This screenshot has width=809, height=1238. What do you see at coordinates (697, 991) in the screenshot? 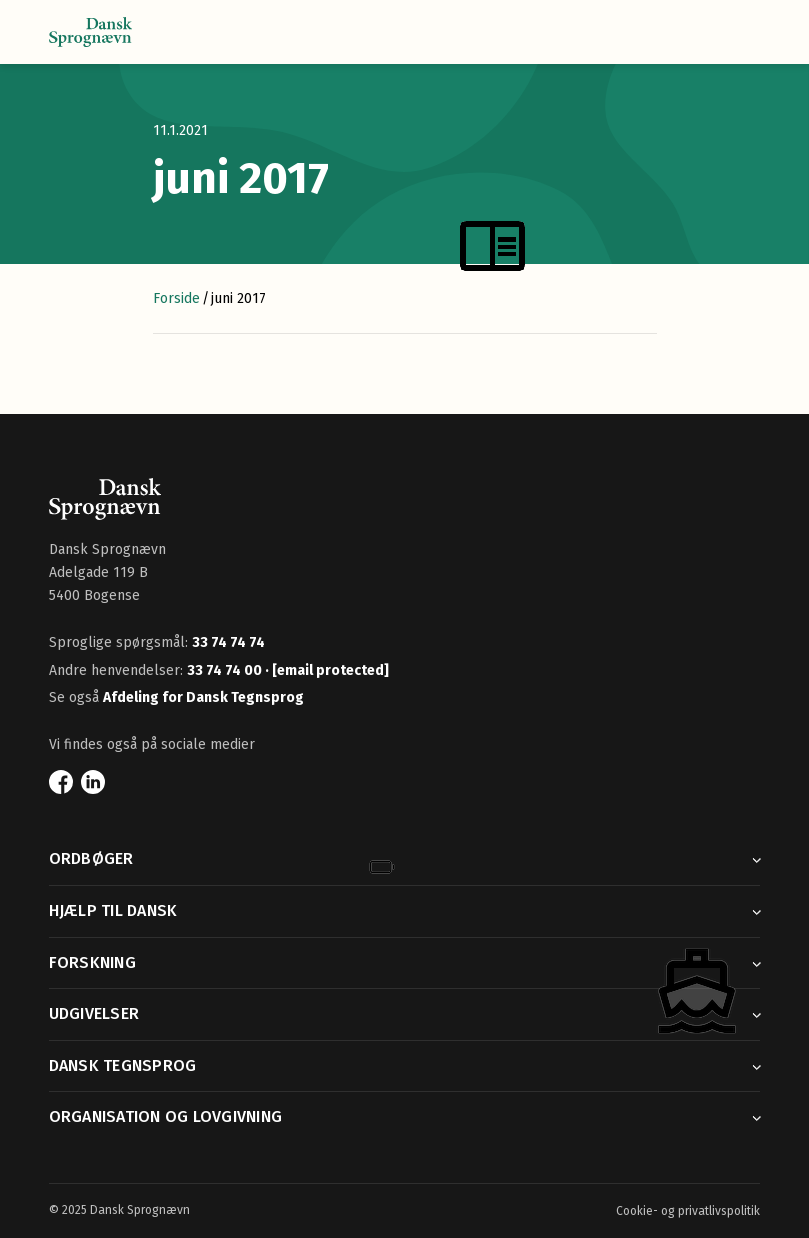
I see `get directions by ferry or boat` at bounding box center [697, 991].